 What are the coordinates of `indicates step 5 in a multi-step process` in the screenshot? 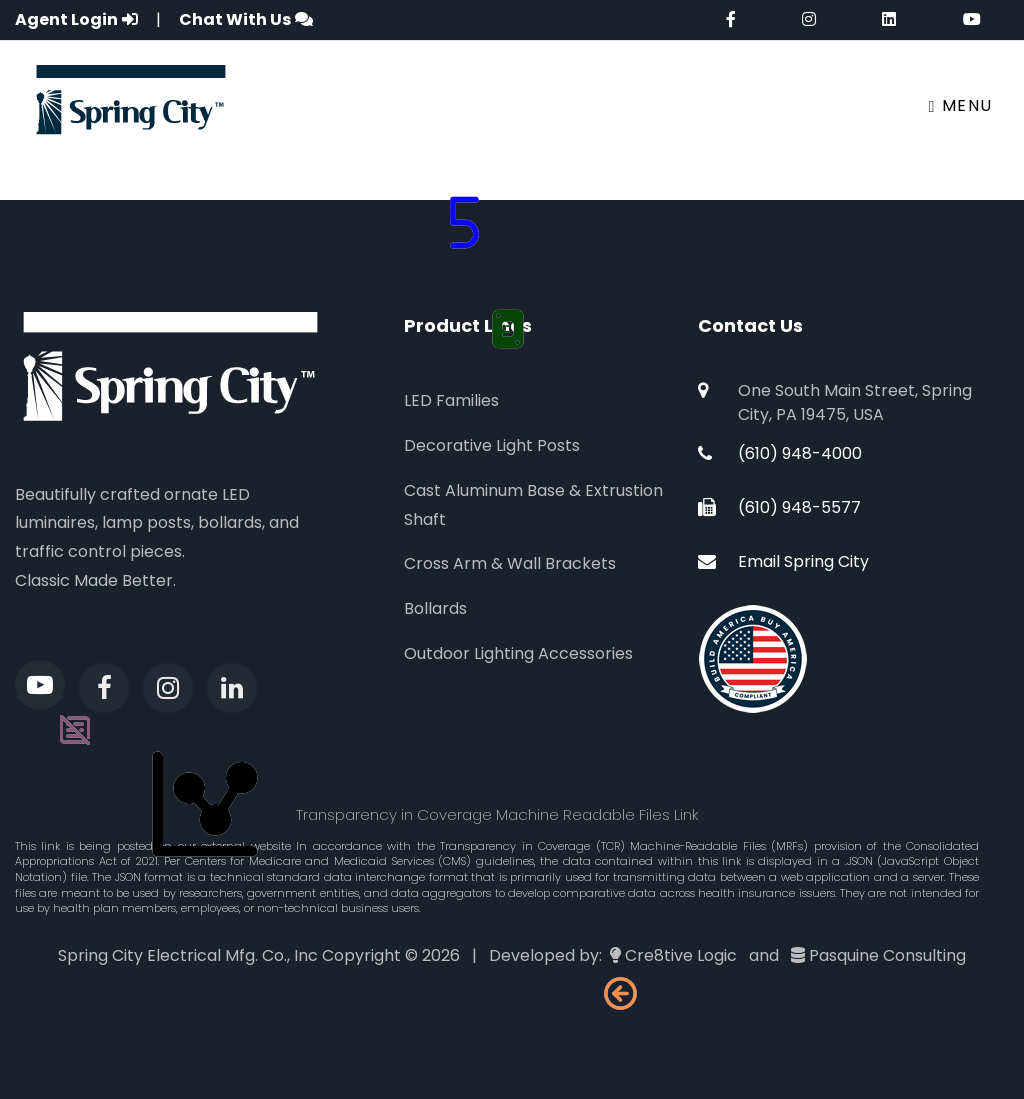 It's located at (464, 222).